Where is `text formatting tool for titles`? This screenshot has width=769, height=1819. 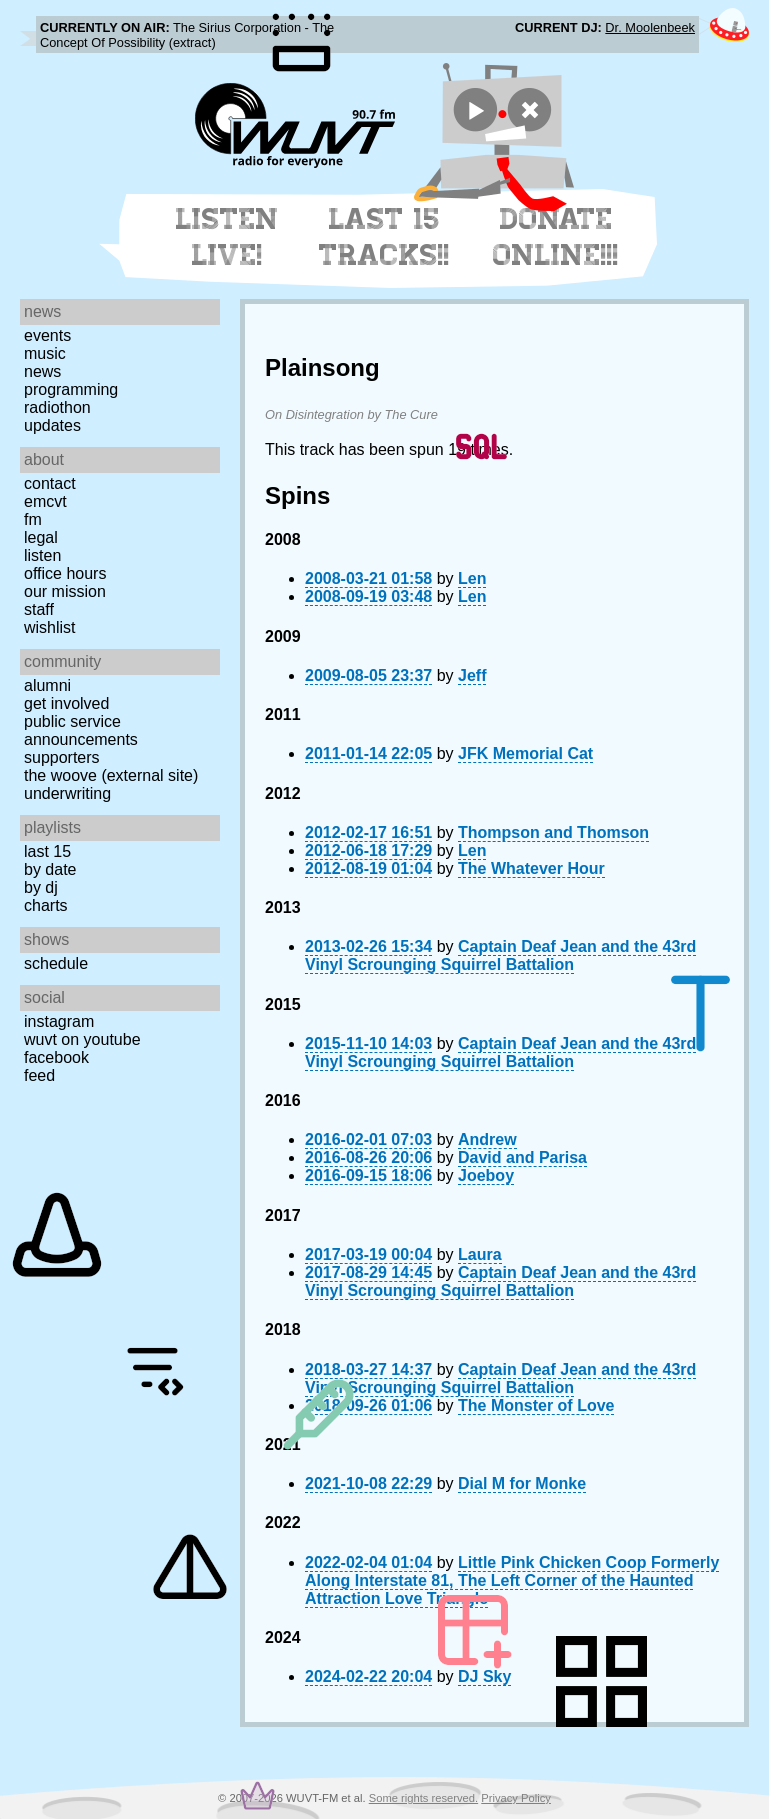
text formatting tool for titles is located at coordinates (700, 1013).